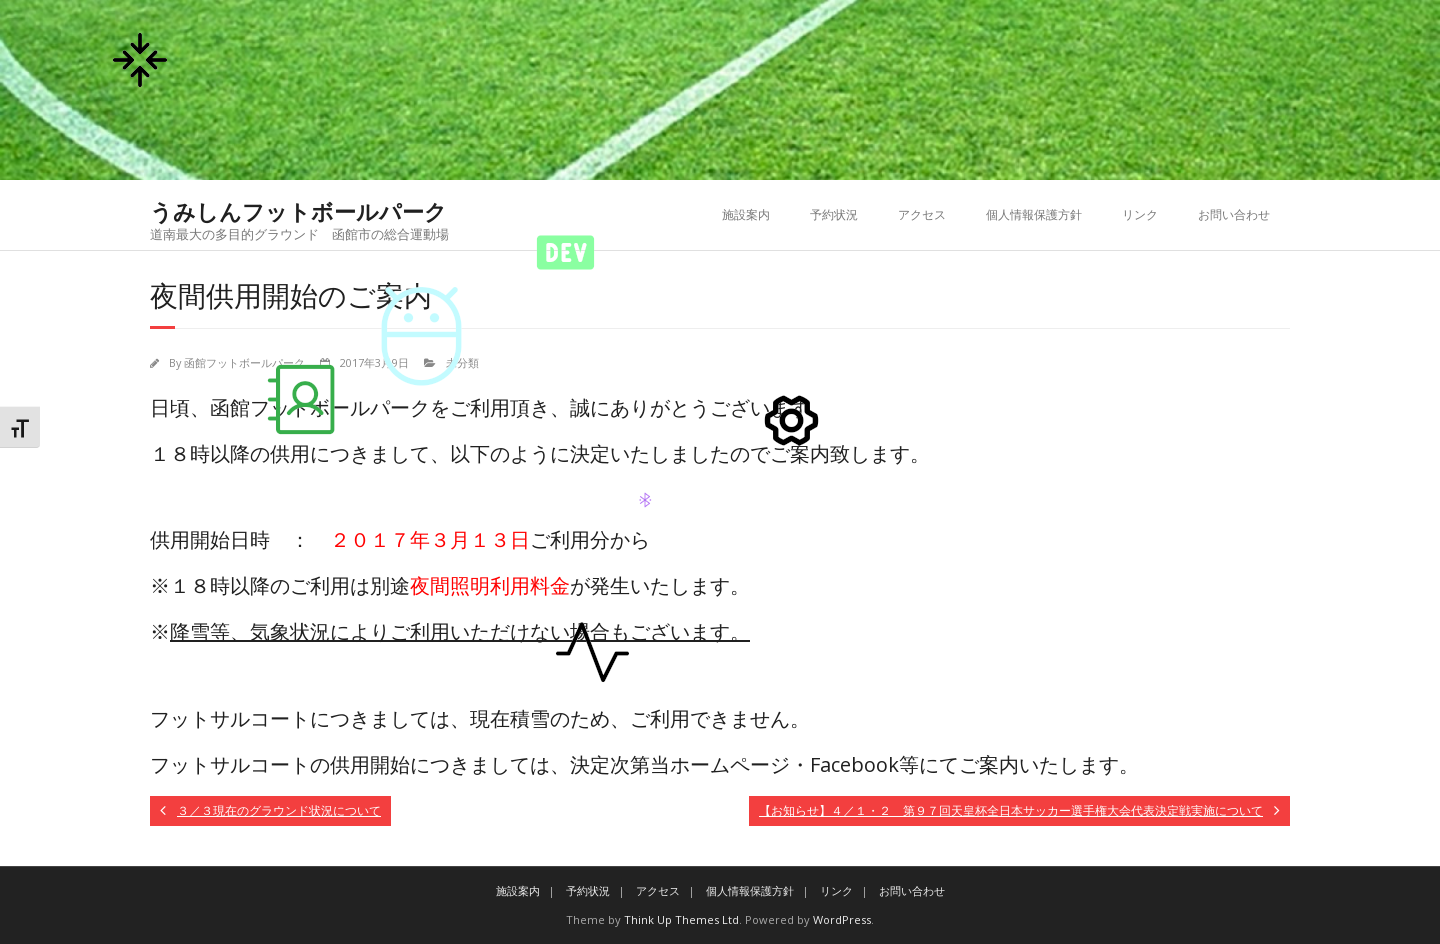 This screenshot has height=944, width=1440. I want to click on indicates an active bluetooth connection, so click(645, 500).